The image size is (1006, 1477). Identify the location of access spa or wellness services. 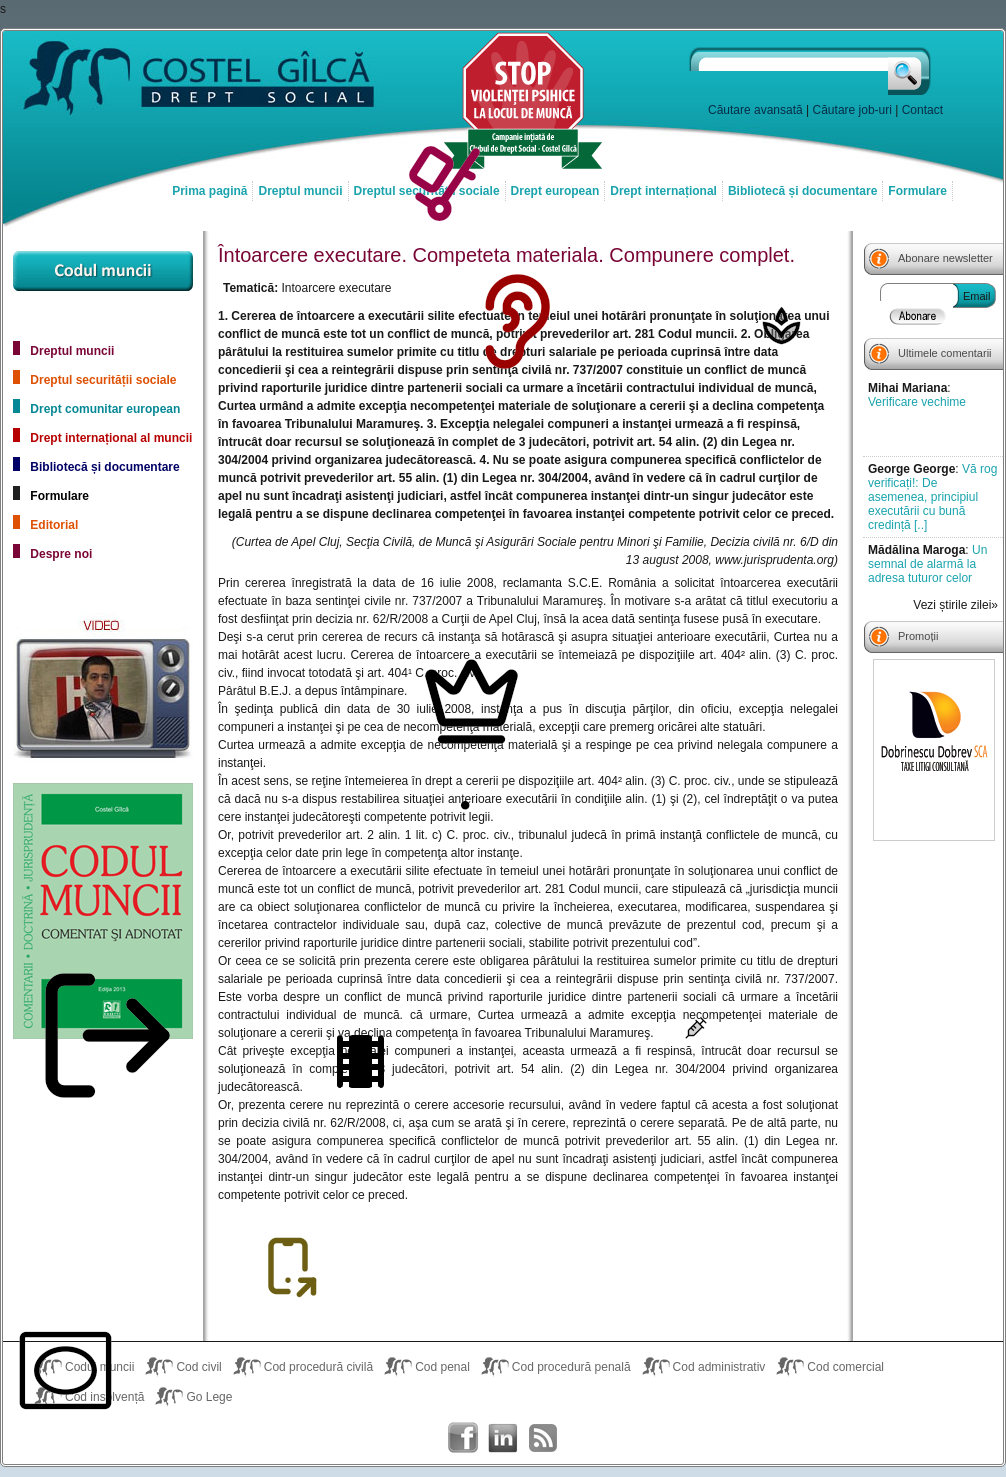
(781, 325).